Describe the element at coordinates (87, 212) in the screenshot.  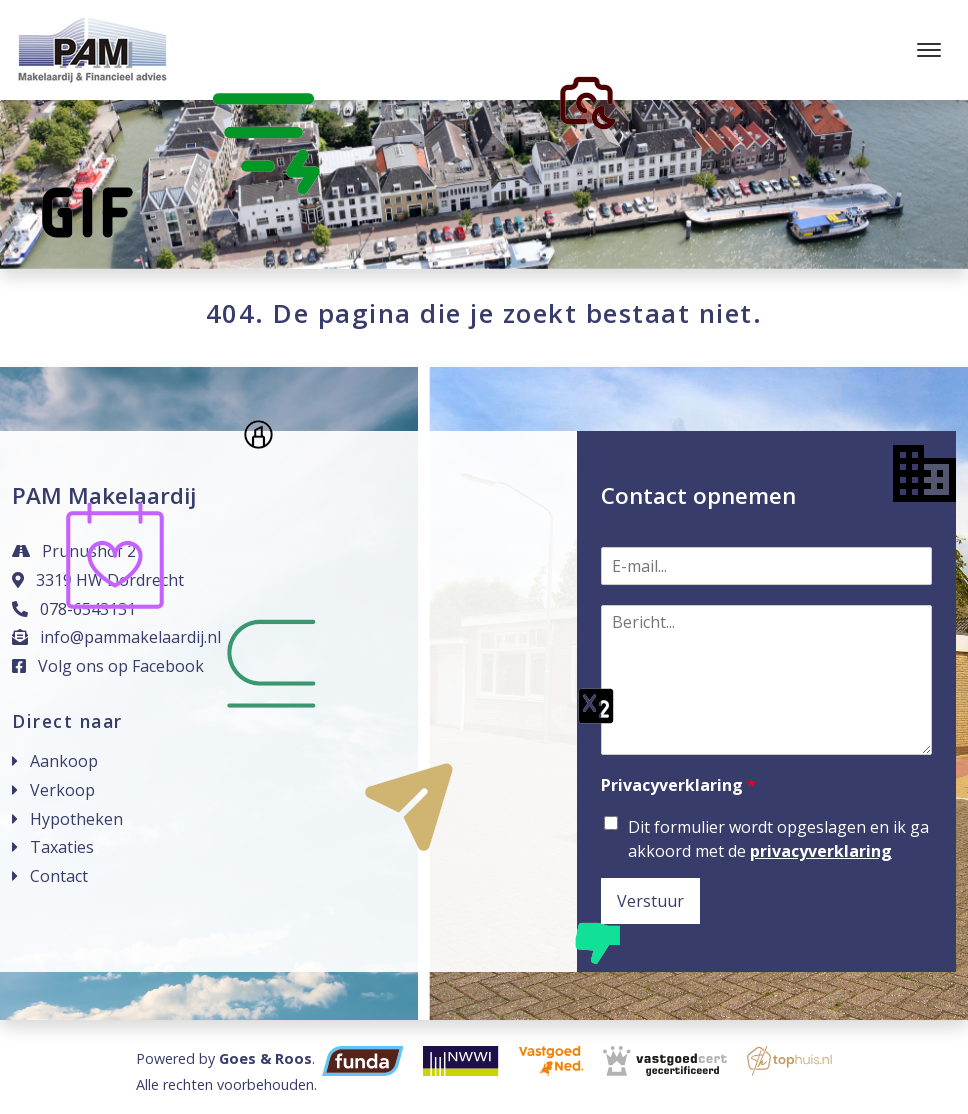
I see `insert a gif into your message` at that location.